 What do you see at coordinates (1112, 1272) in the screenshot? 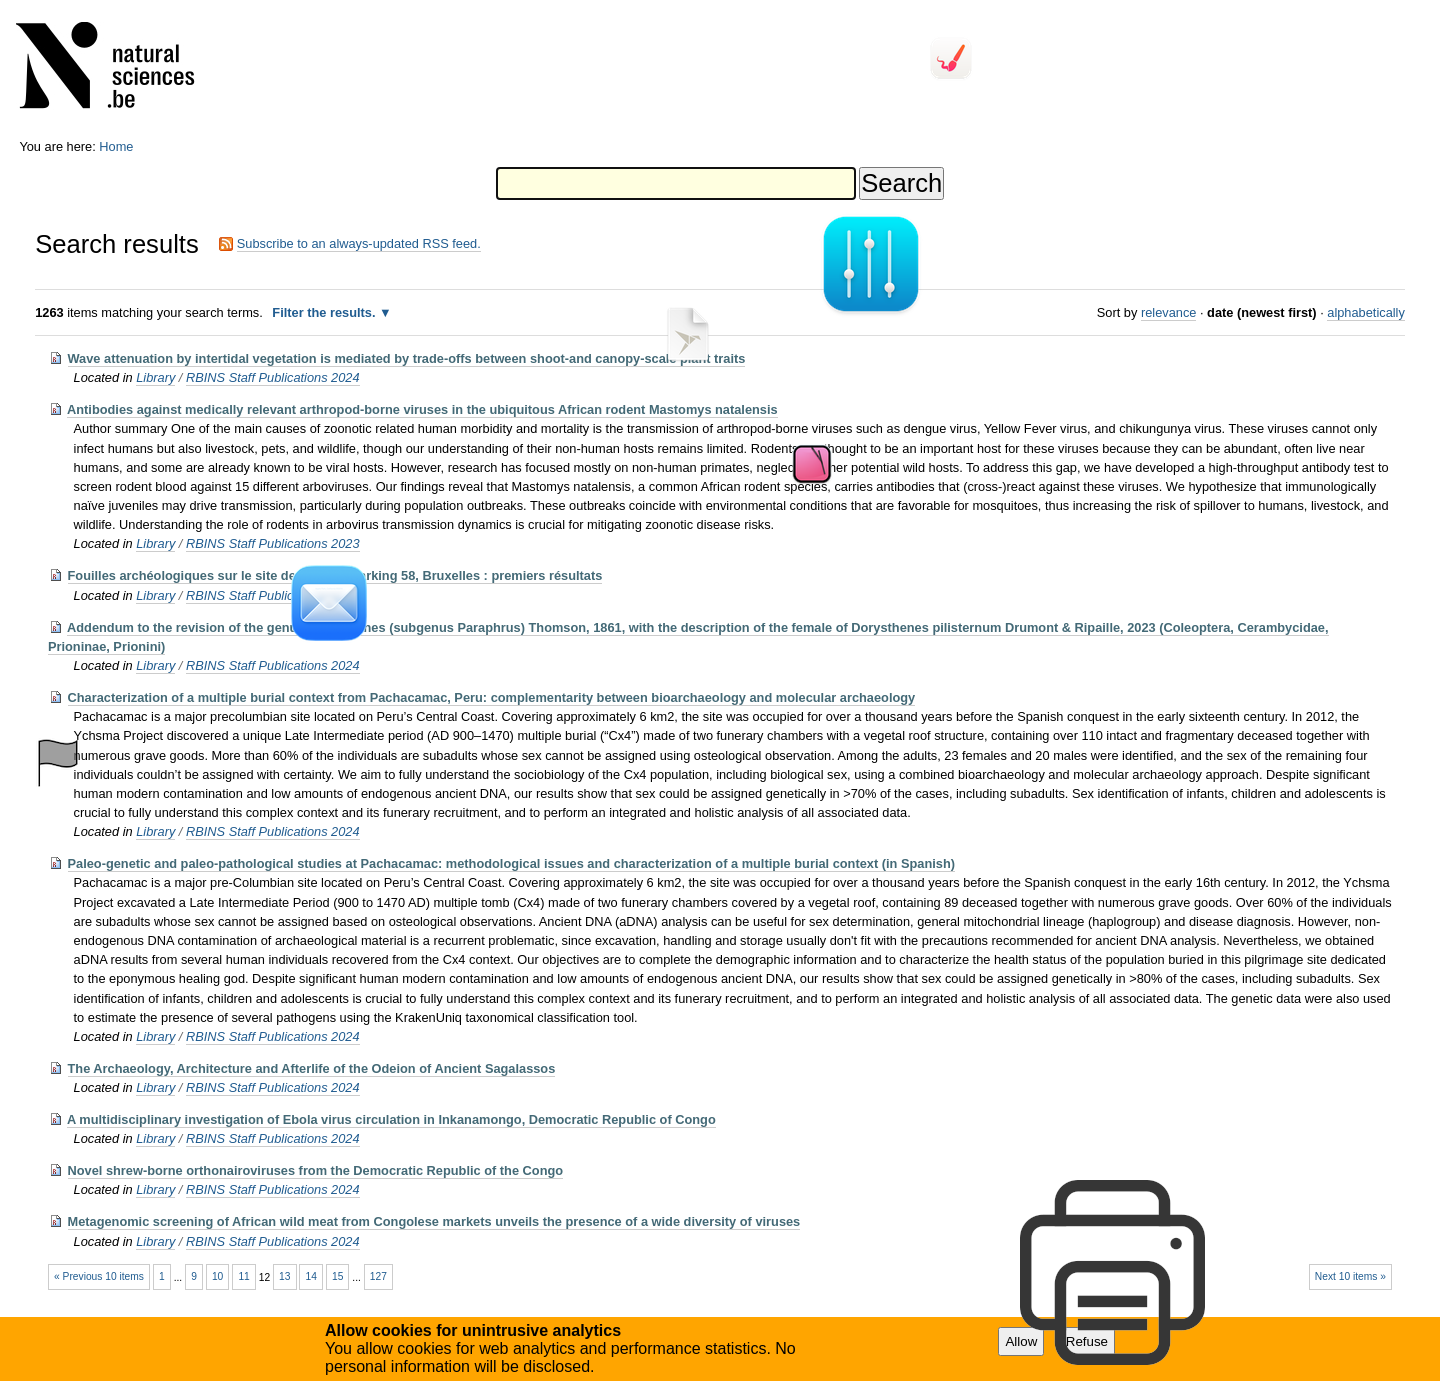
I see `print the current document` at bounding box center [1112, 1272].